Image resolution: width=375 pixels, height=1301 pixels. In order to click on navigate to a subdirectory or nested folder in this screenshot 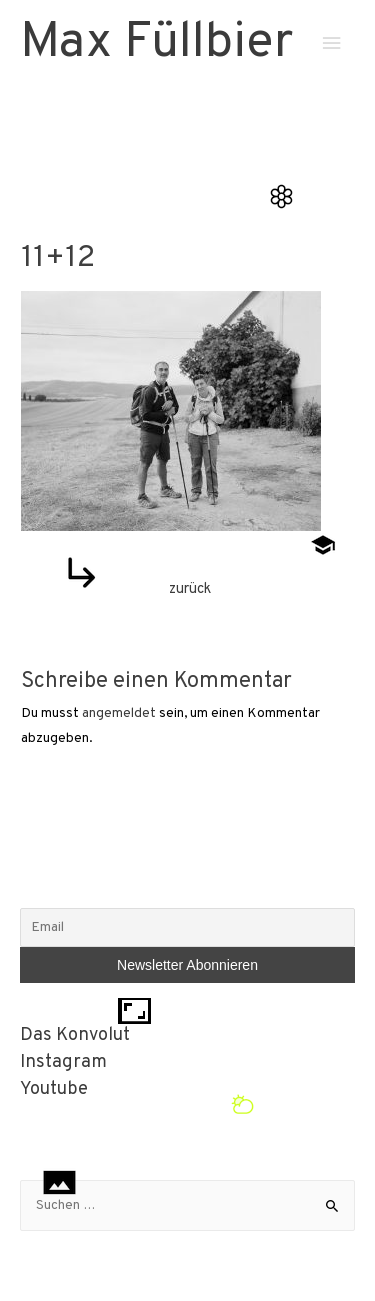, I will do `click(83, 572)`.